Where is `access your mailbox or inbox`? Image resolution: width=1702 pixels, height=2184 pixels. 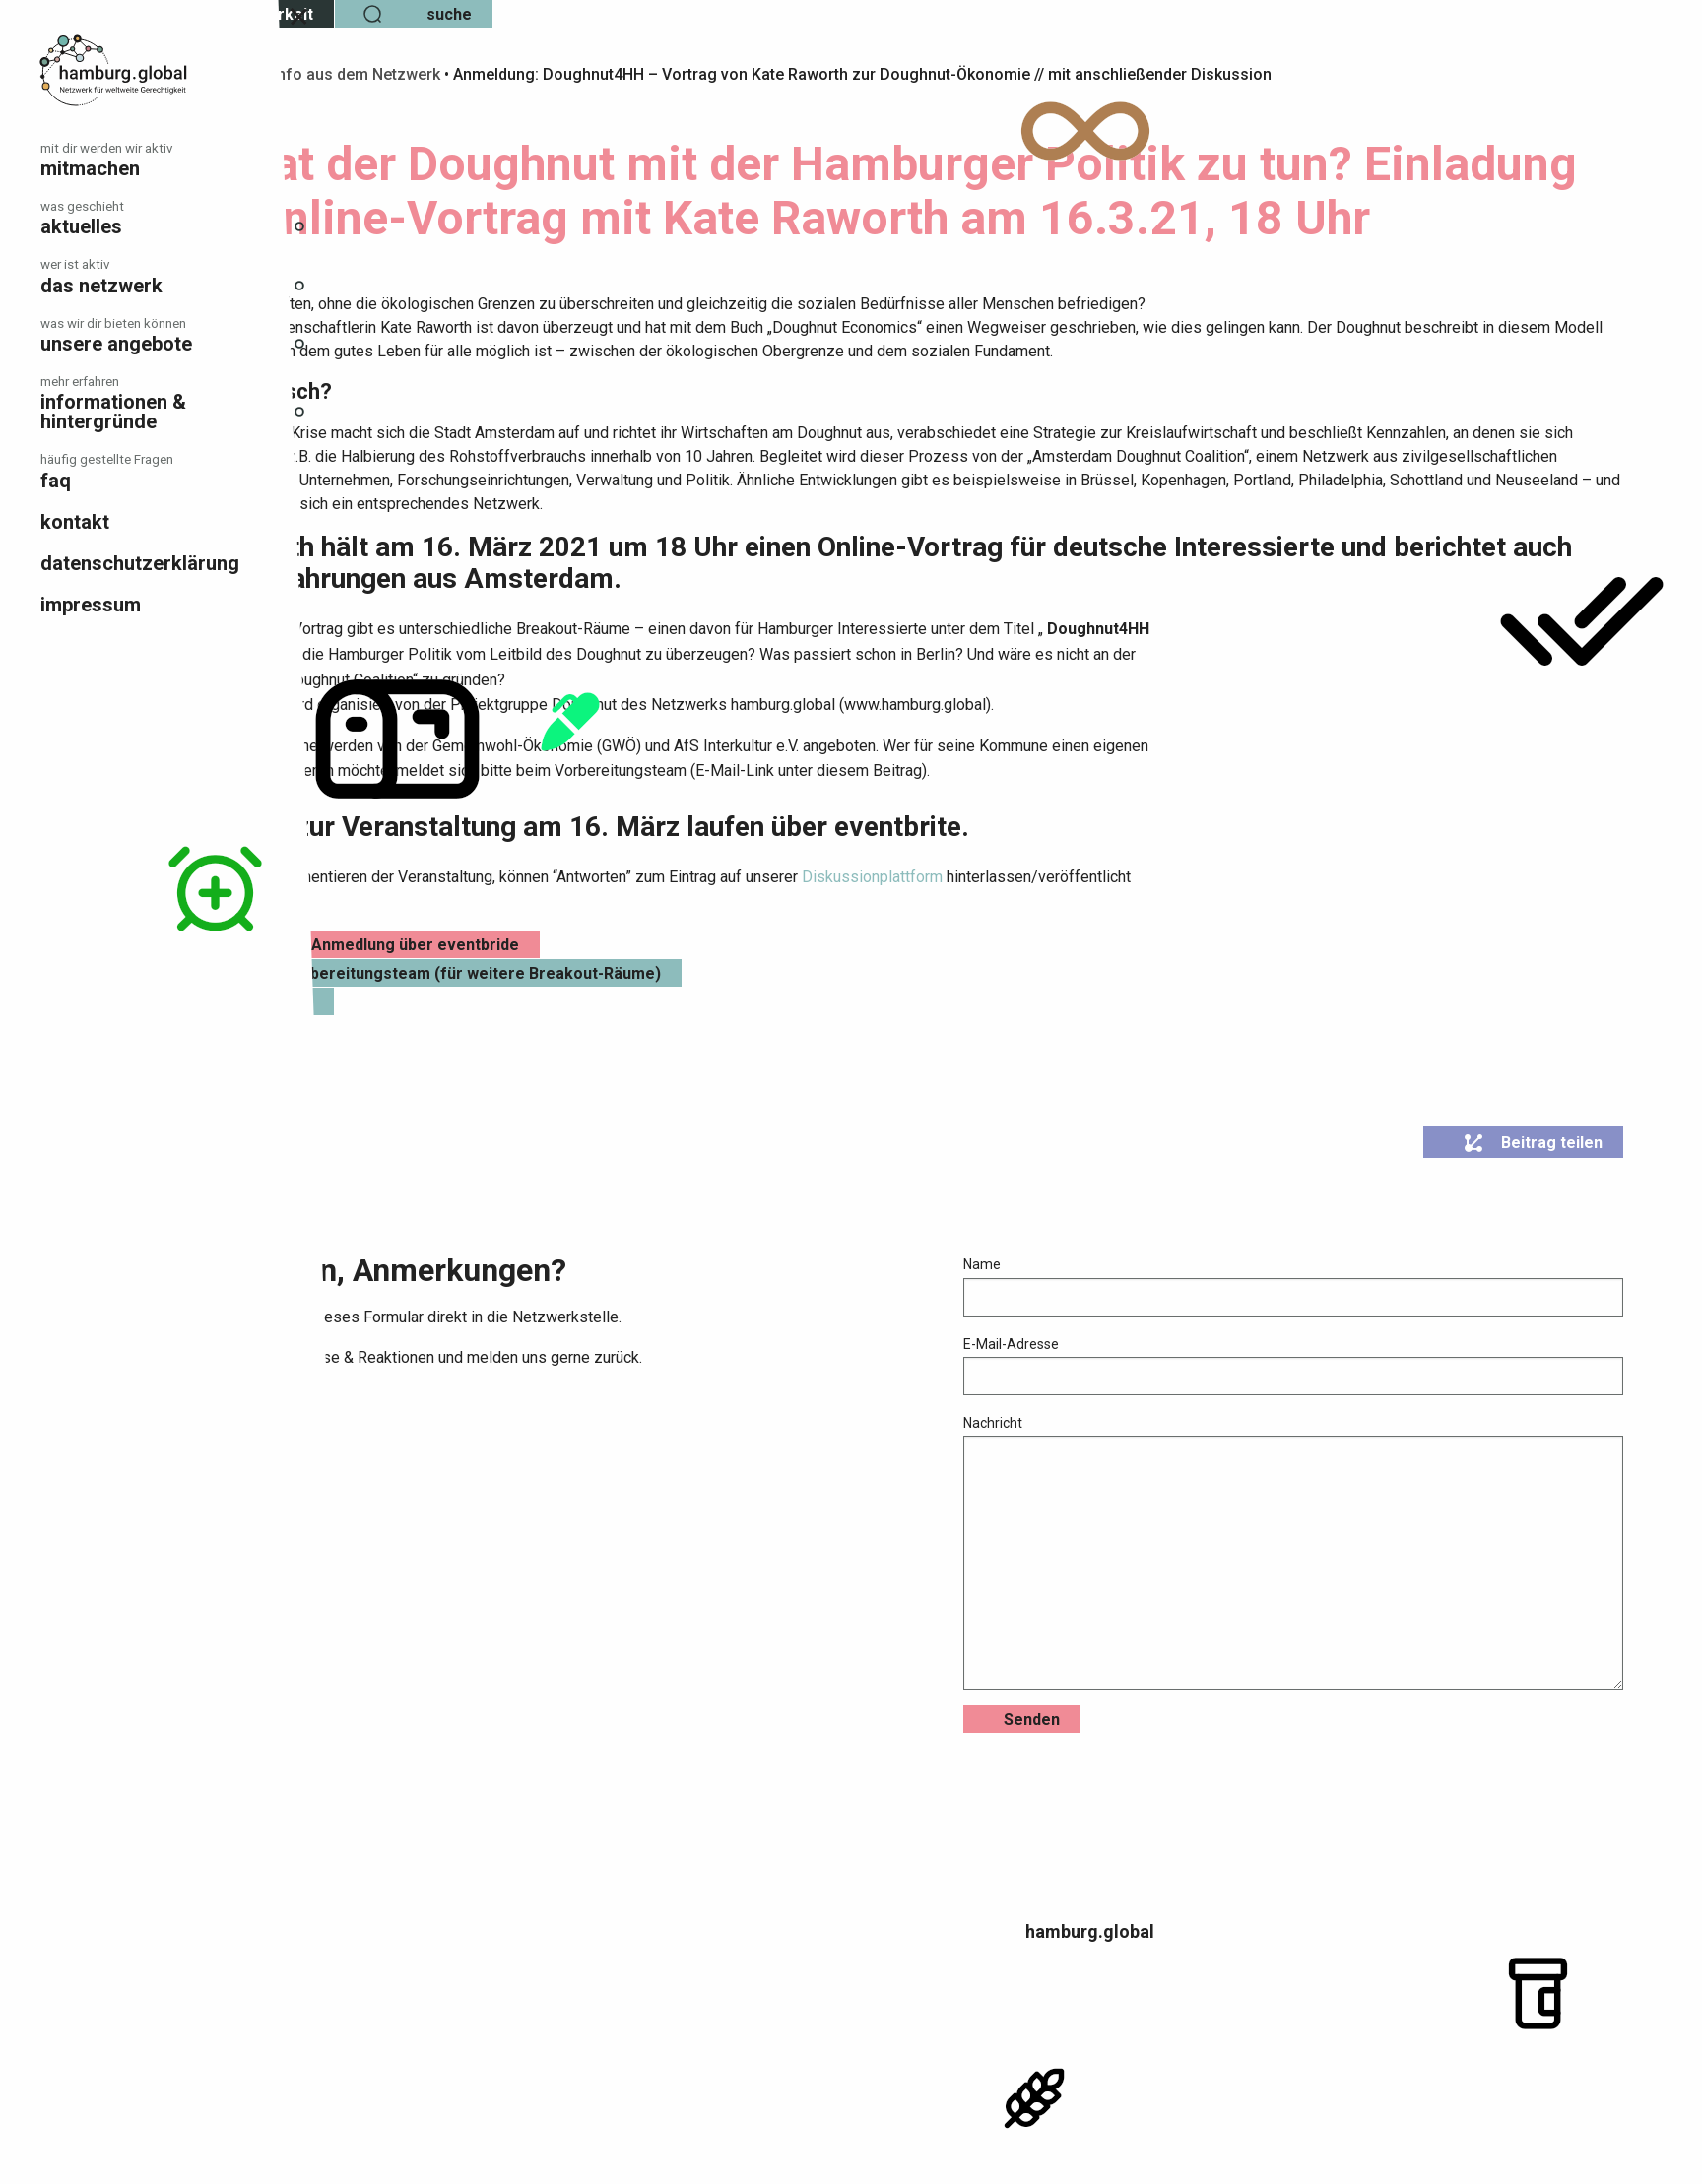 access your mailbox or inbox is located at coordinates (397, 739).